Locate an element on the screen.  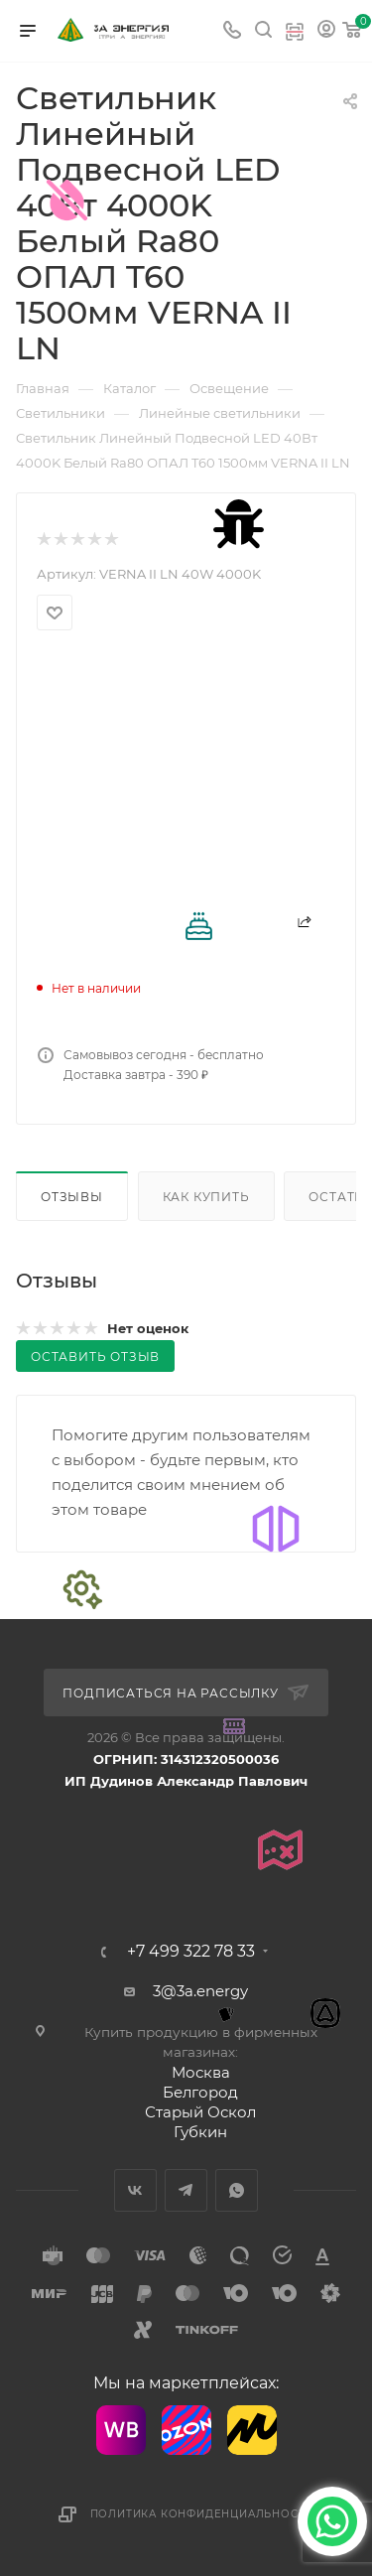
view route directions on map is located at coordinates (280, 1849).